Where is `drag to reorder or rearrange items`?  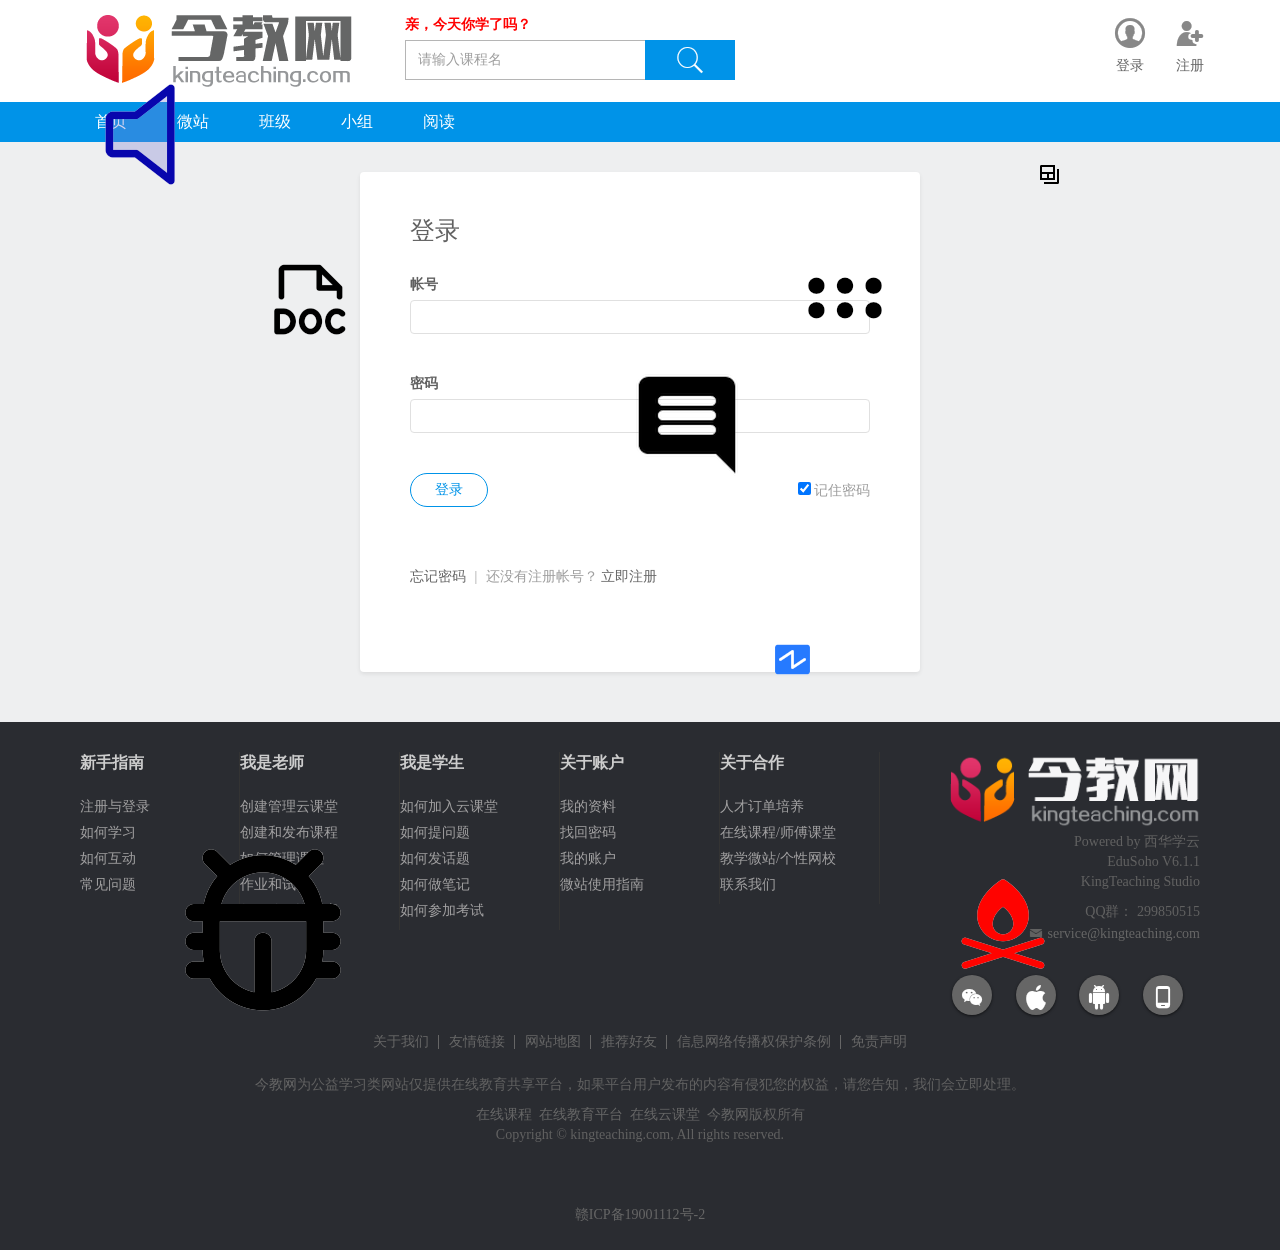 drag to reorder or rearrange items is located at coordinates (845, 298).